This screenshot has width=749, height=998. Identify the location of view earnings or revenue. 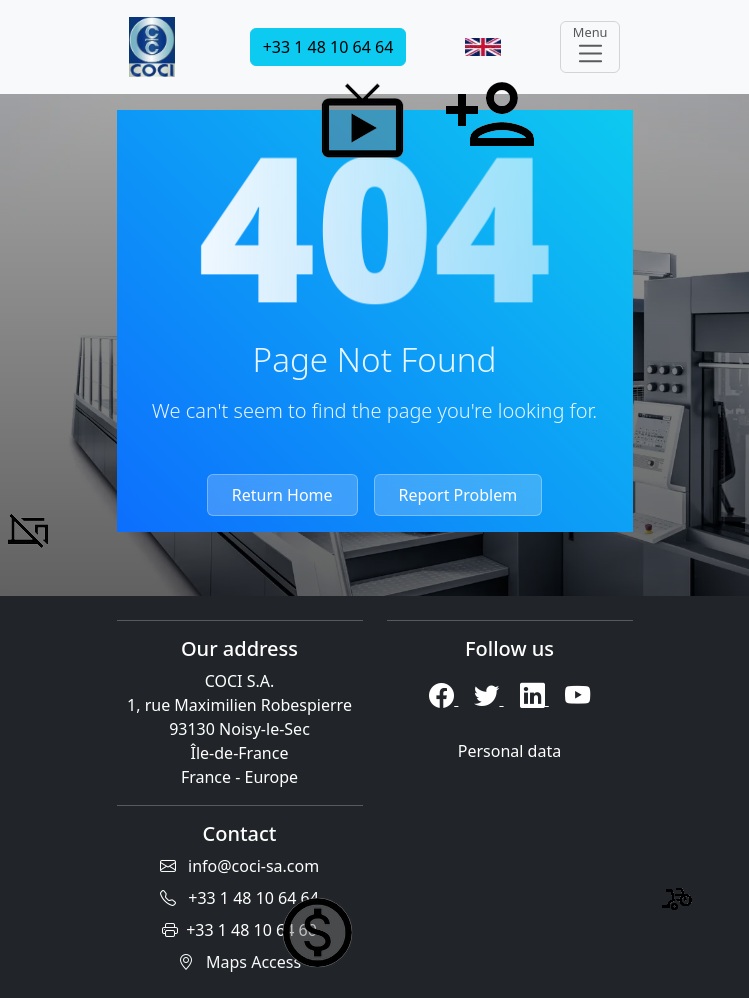
(317, 932).